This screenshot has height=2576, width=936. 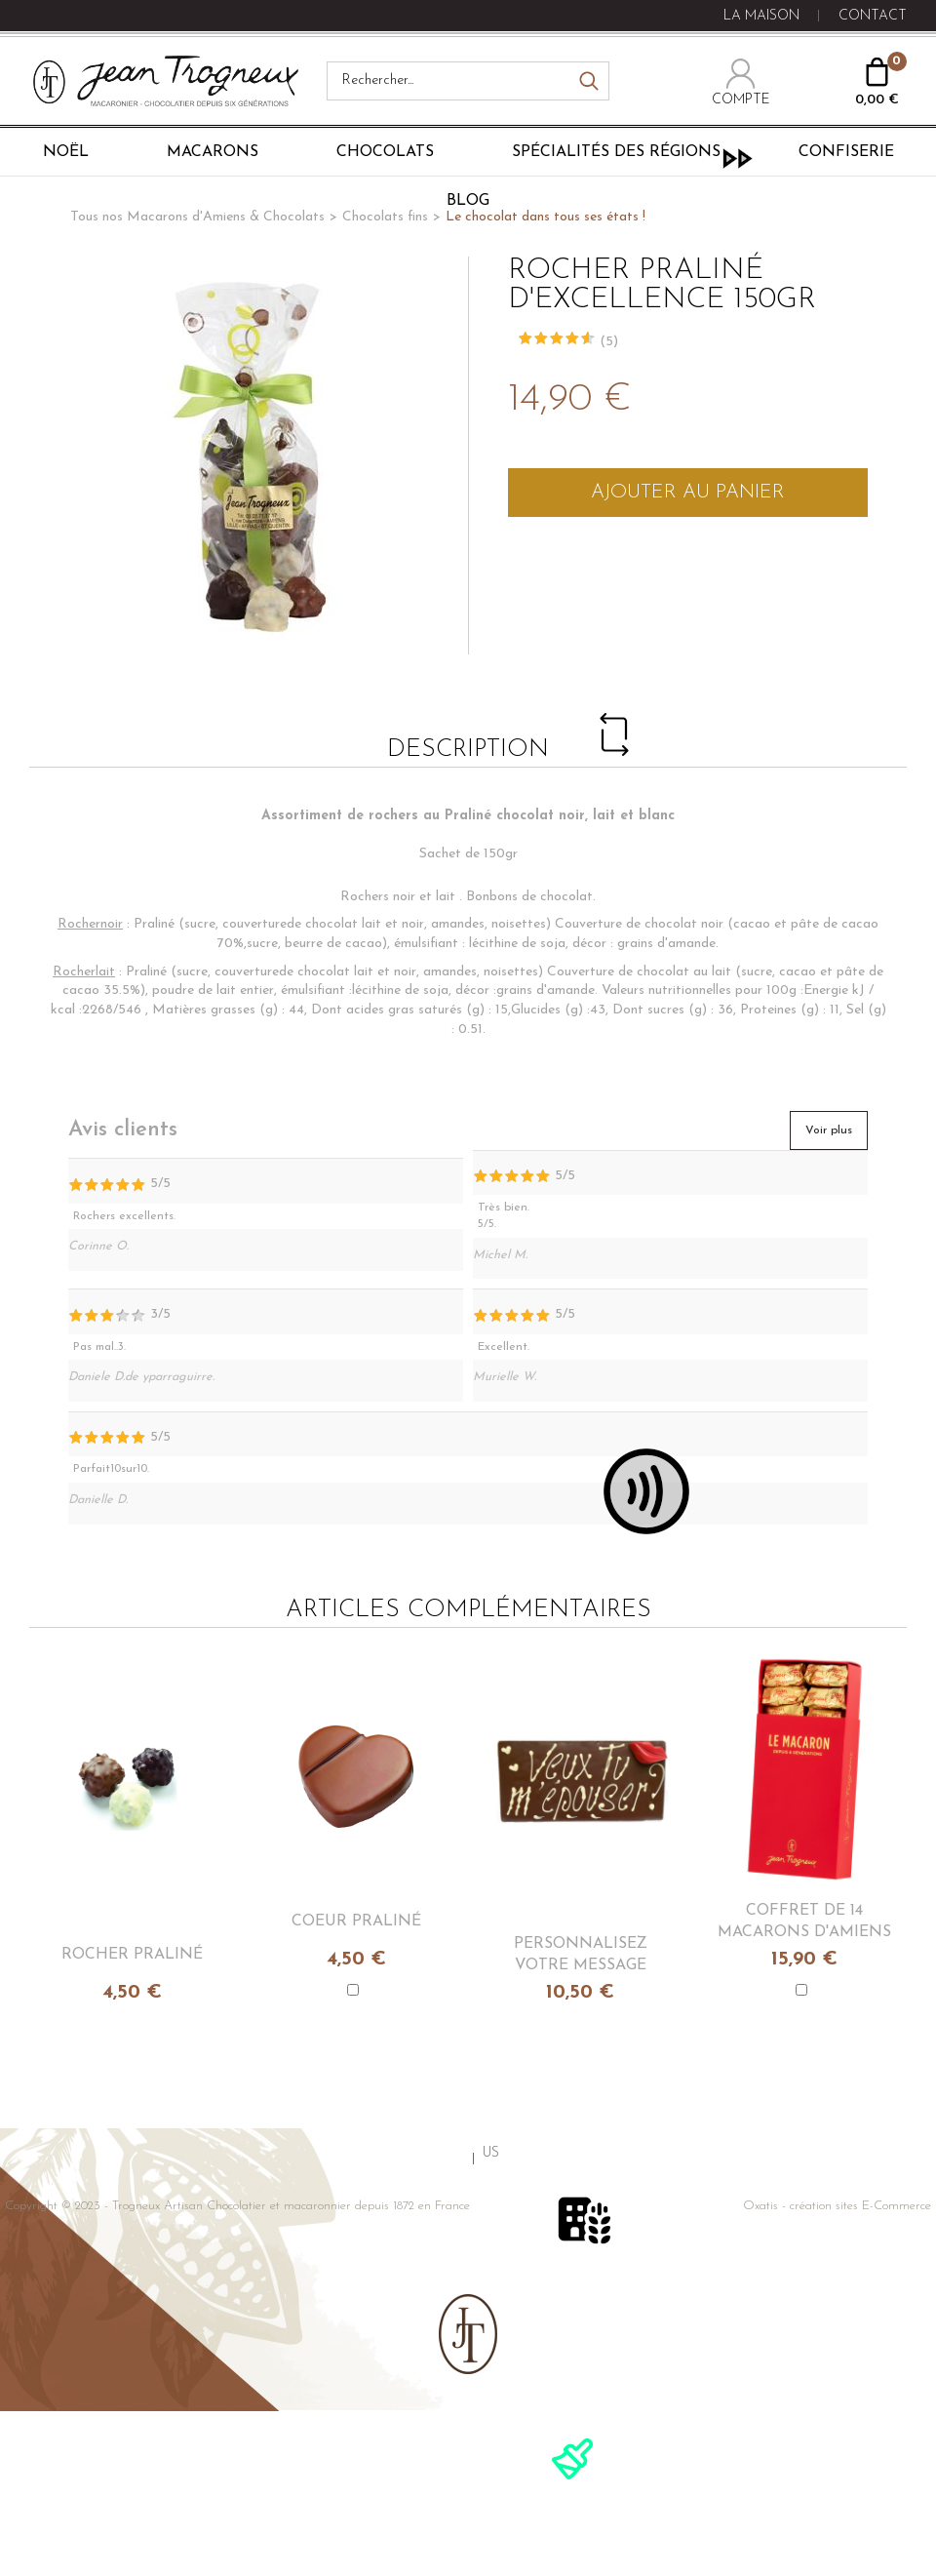 What do you see at coordinates (572, 2459) in the screenshot?
I see `customize appearance or theme settings` at bounding box center [572, 2459].